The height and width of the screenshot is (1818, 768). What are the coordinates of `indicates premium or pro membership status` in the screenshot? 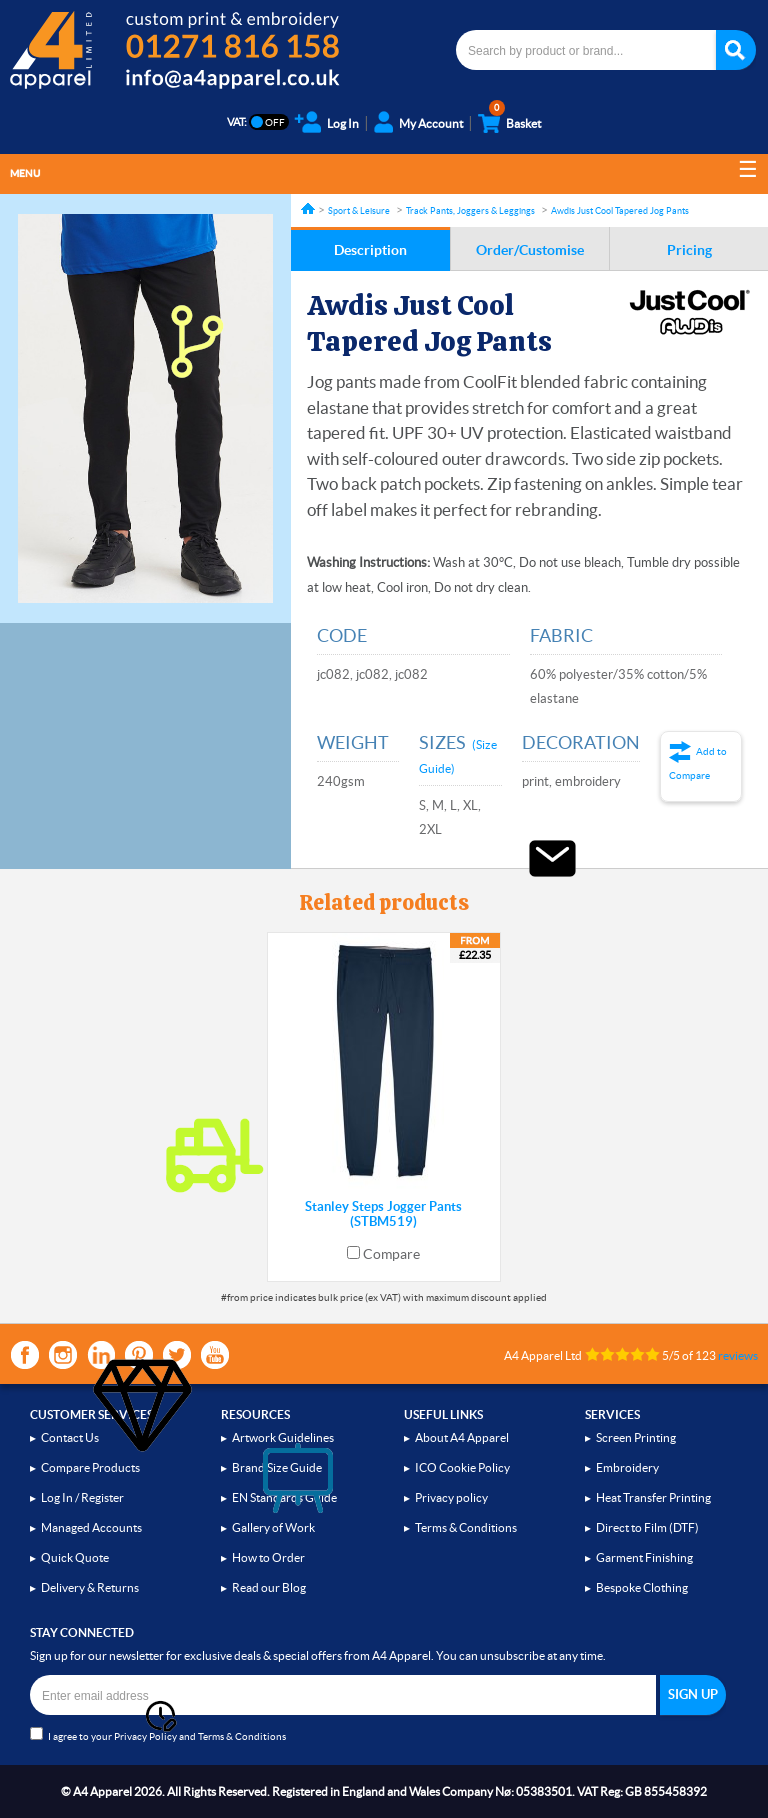 It's located at (142, 1405).